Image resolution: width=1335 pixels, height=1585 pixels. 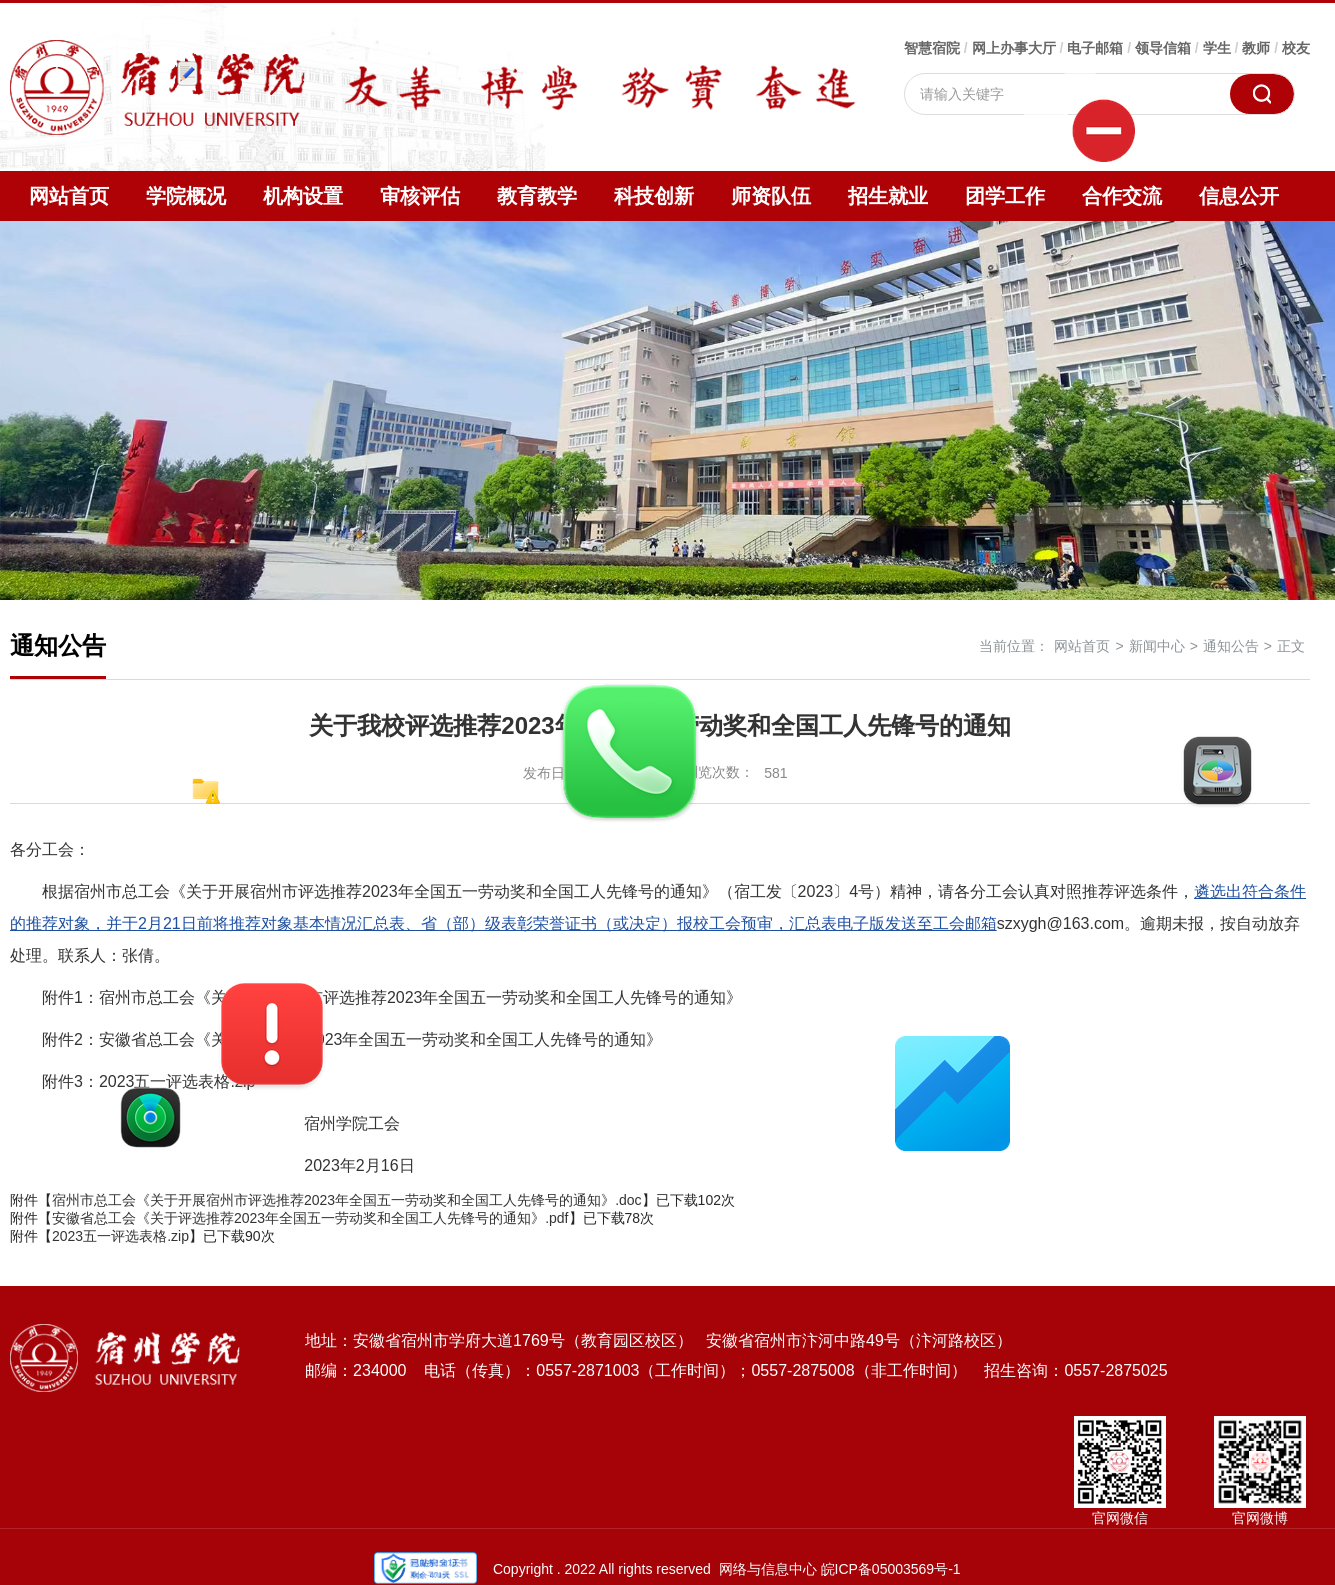 I want to click on open find my app to locate devices, so click(x=150, y=1117).